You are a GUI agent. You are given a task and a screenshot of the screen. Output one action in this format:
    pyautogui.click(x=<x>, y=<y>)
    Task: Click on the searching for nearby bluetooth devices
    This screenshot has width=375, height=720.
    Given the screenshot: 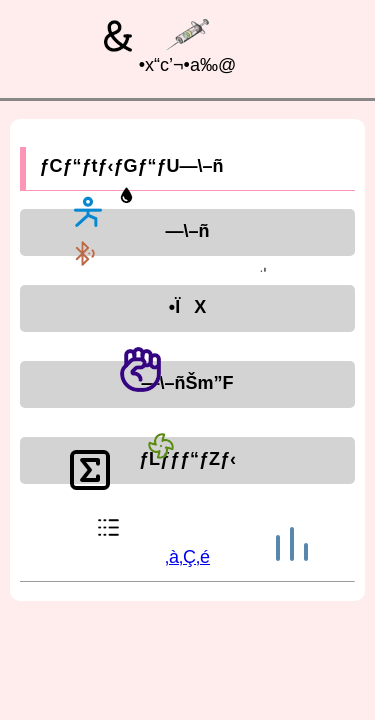 What is the action you would take?
    pyautogui.click(x=82, y=253)
    